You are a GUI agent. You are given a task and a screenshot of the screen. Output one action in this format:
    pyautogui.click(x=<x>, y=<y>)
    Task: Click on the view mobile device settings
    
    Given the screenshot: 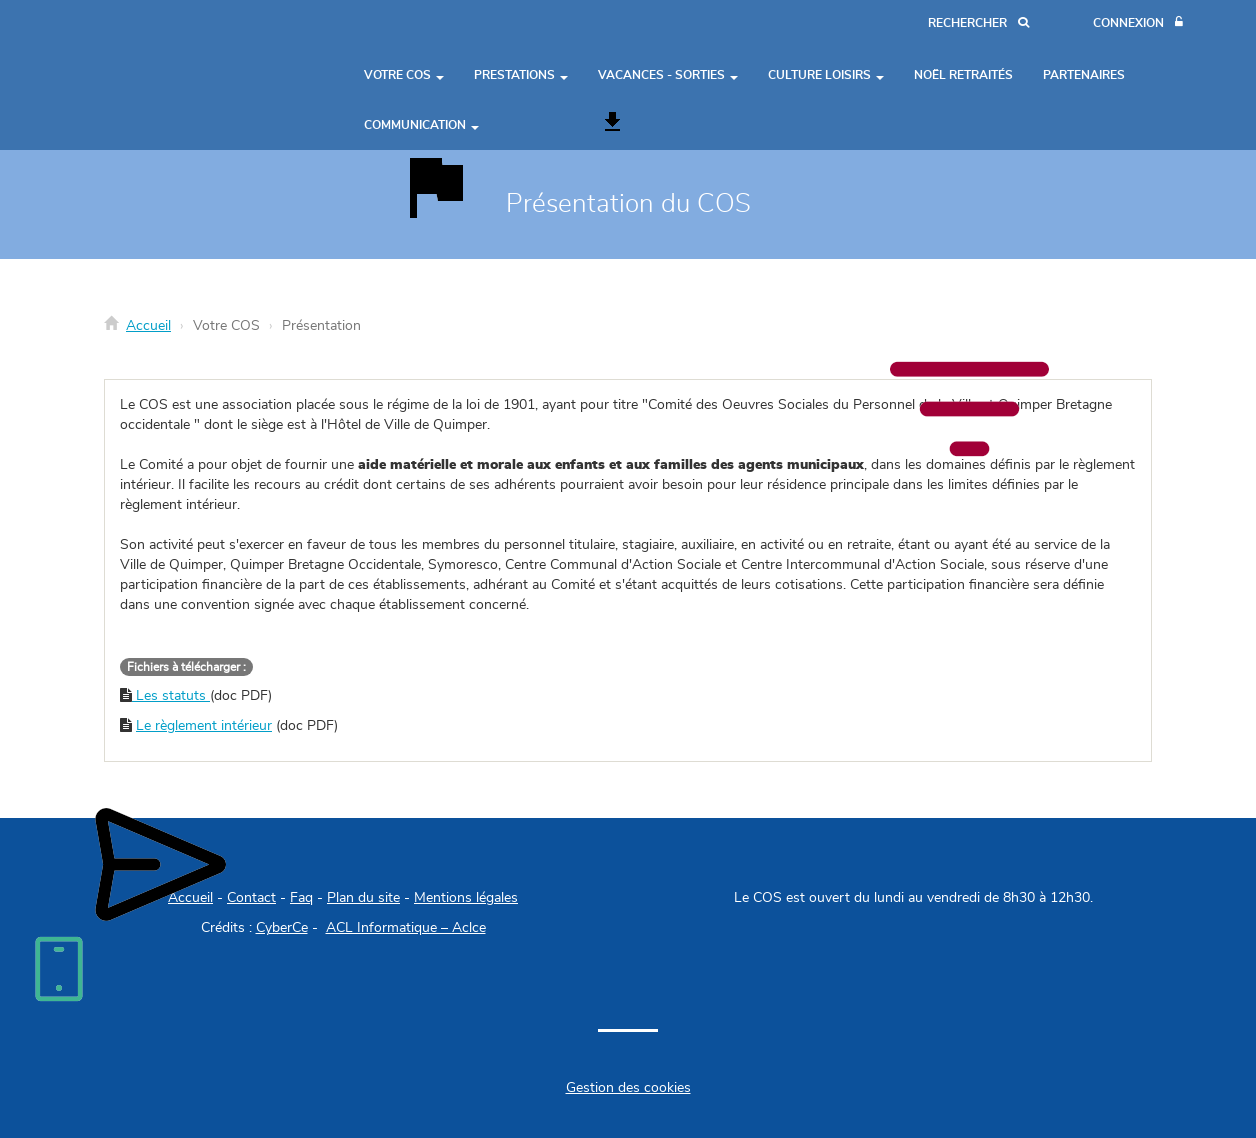 What is the action you would take?
    pyautogui.click(x=59, y=969)
    